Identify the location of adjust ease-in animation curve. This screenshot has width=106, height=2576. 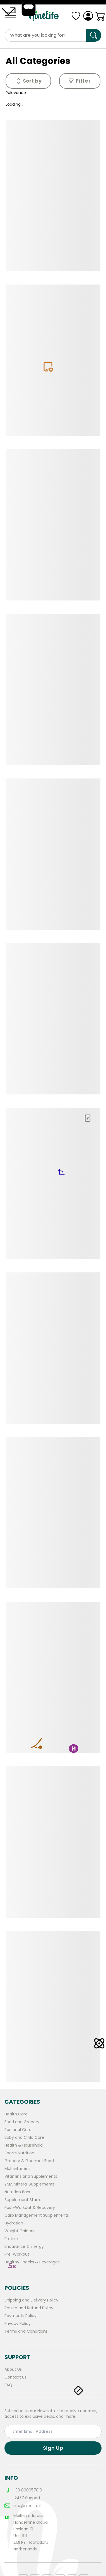
(37, 1743).